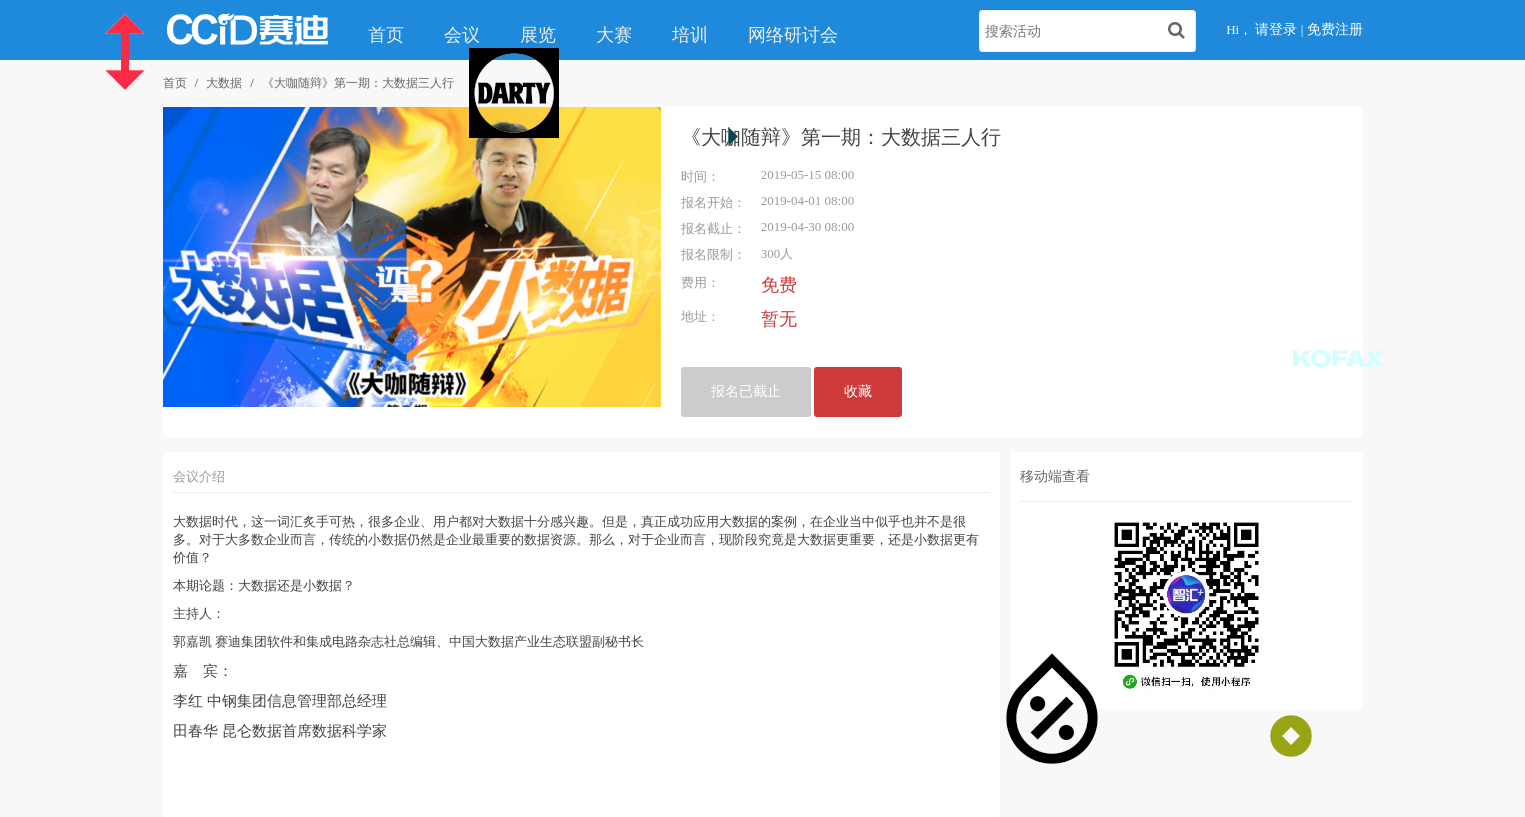 This screenshot has height=817, width=1525. I want to click on view current humidity level, so click(1052, 713).